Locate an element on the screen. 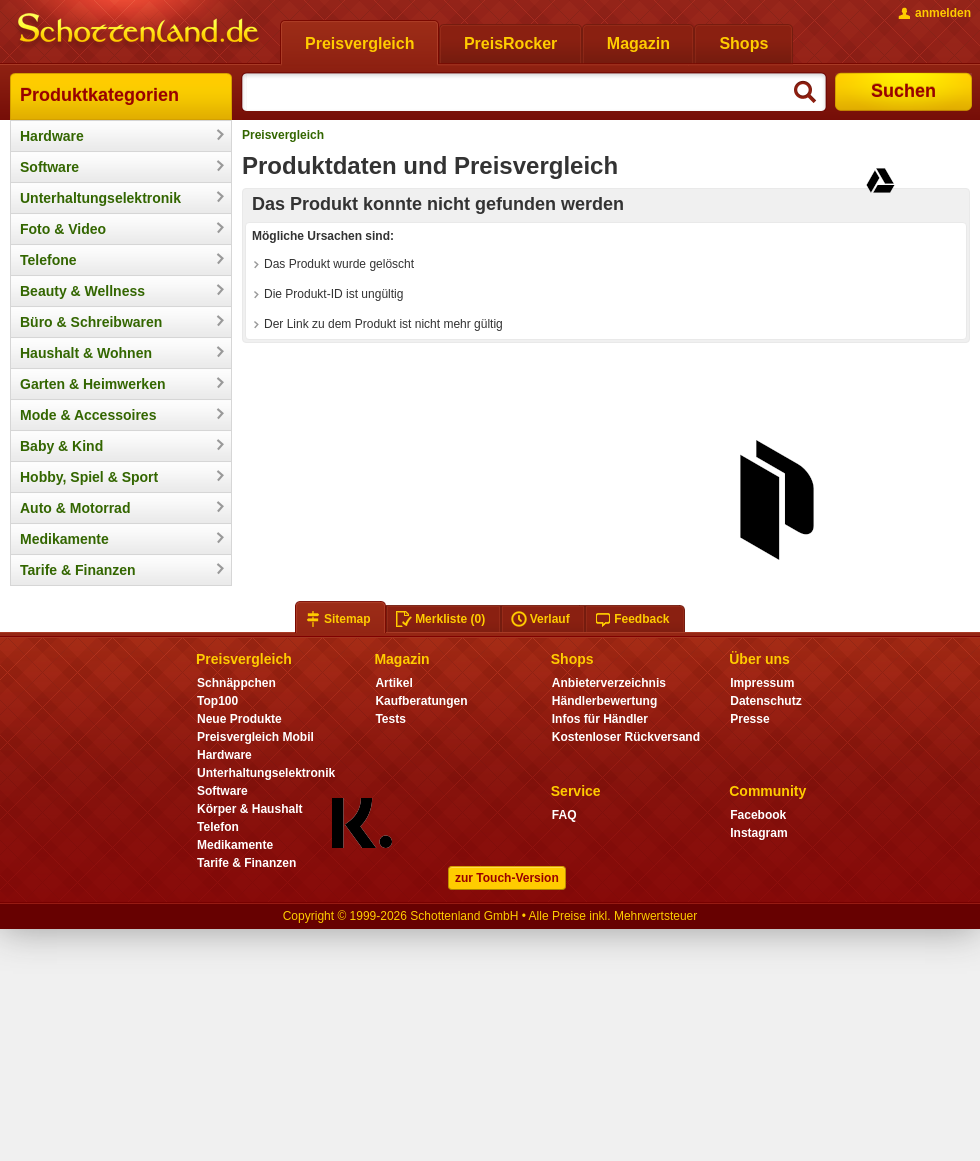 Image resolution: width=980 pixels, height=1161 pixels. pay with Klarna at checkout is located at coordinates (362, 823).